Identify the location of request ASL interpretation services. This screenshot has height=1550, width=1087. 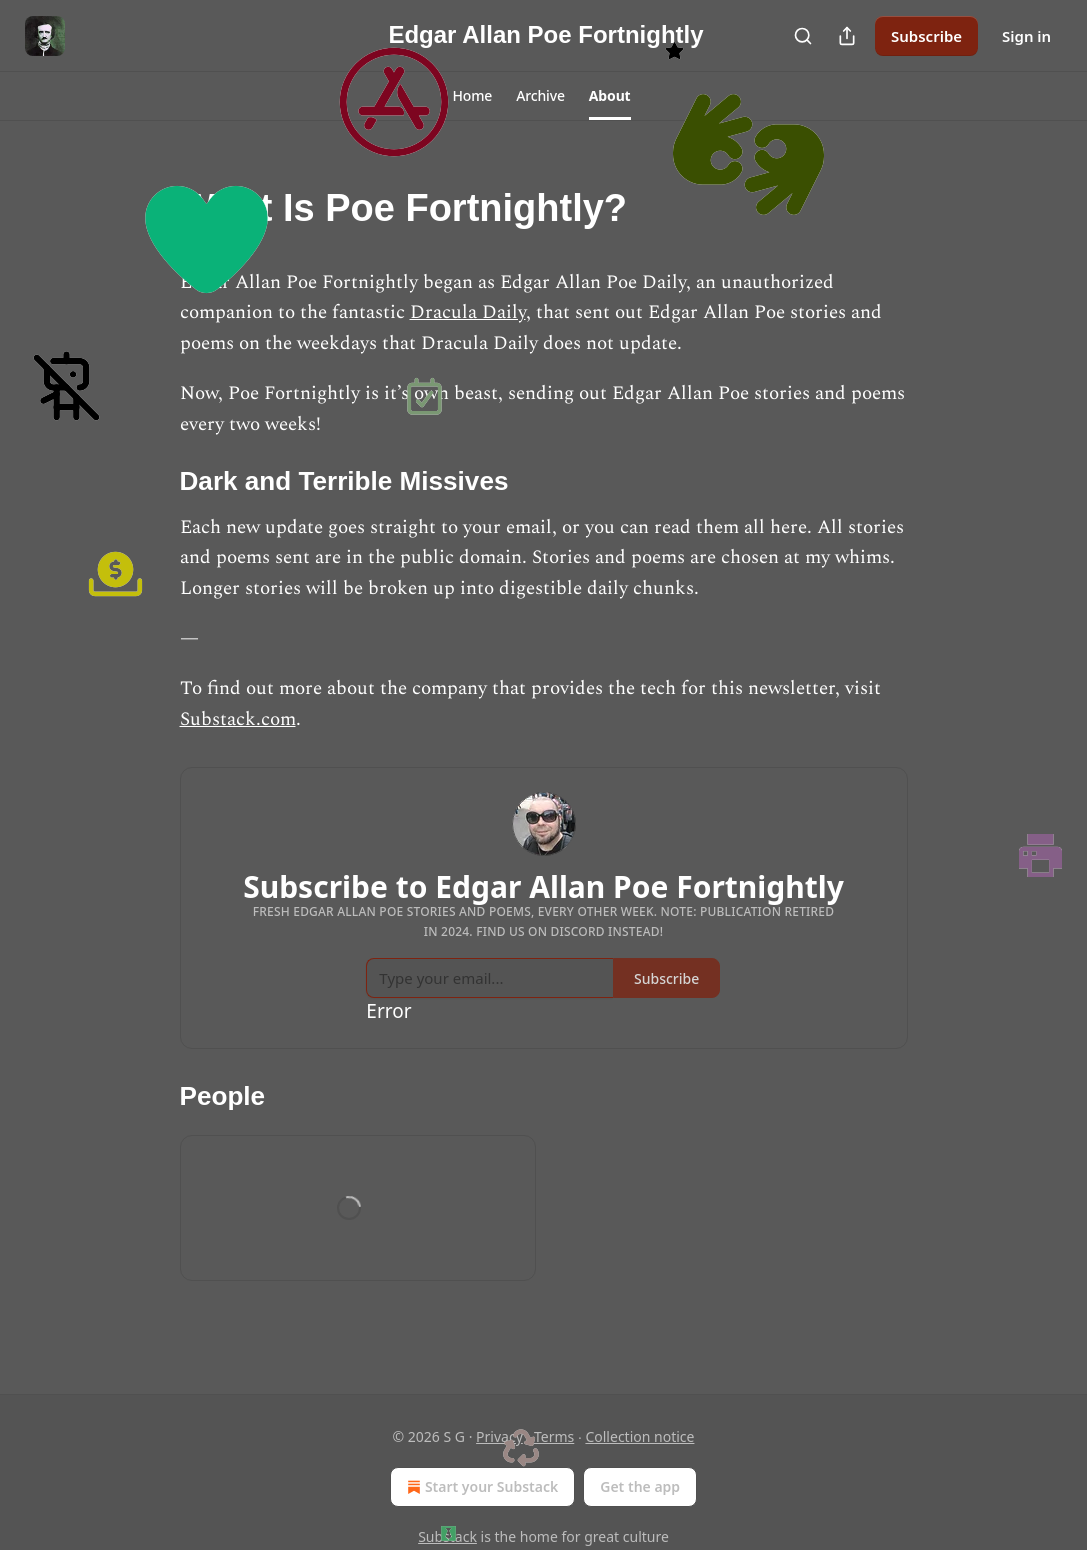
(748, 154).